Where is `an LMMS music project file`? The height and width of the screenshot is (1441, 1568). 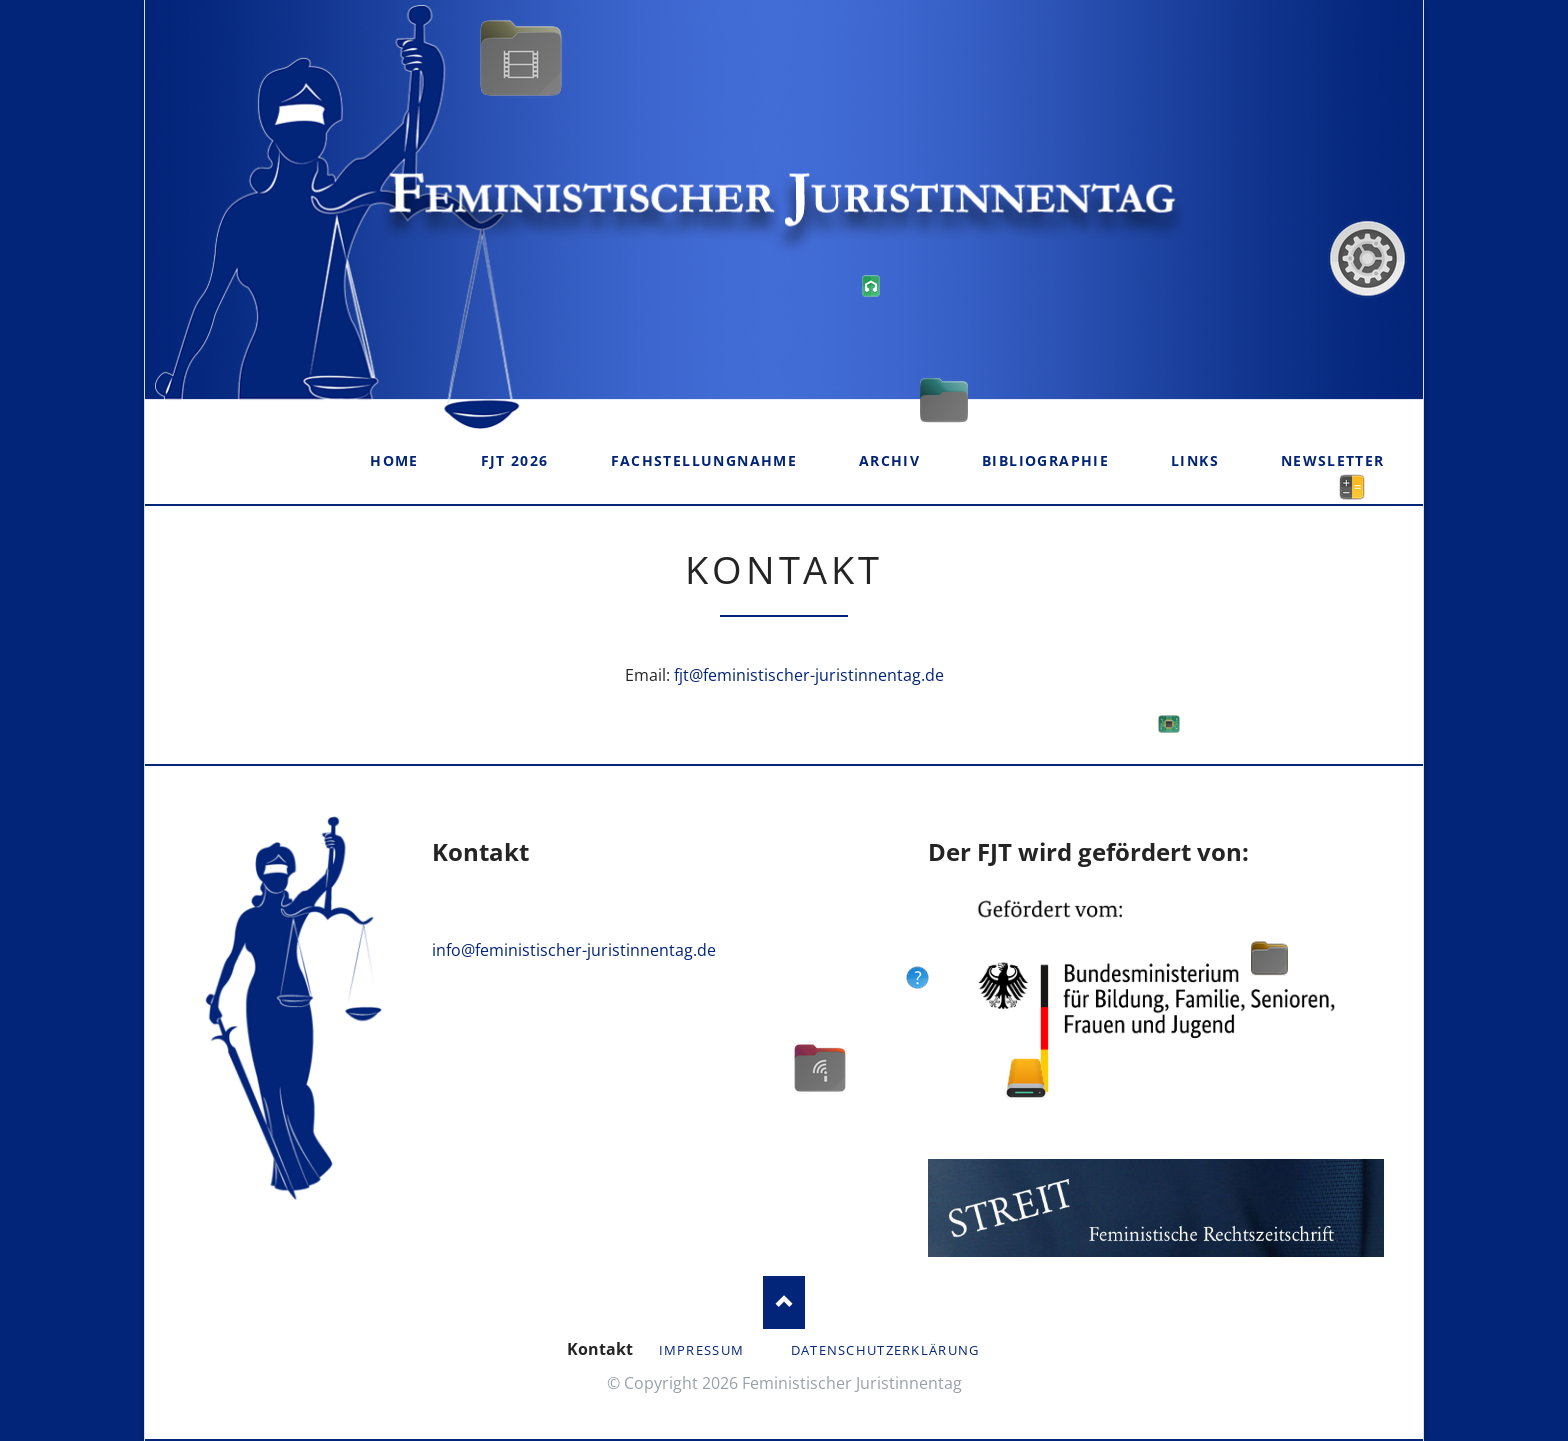
an LMMS music project file is located at coordinates (871, 286).